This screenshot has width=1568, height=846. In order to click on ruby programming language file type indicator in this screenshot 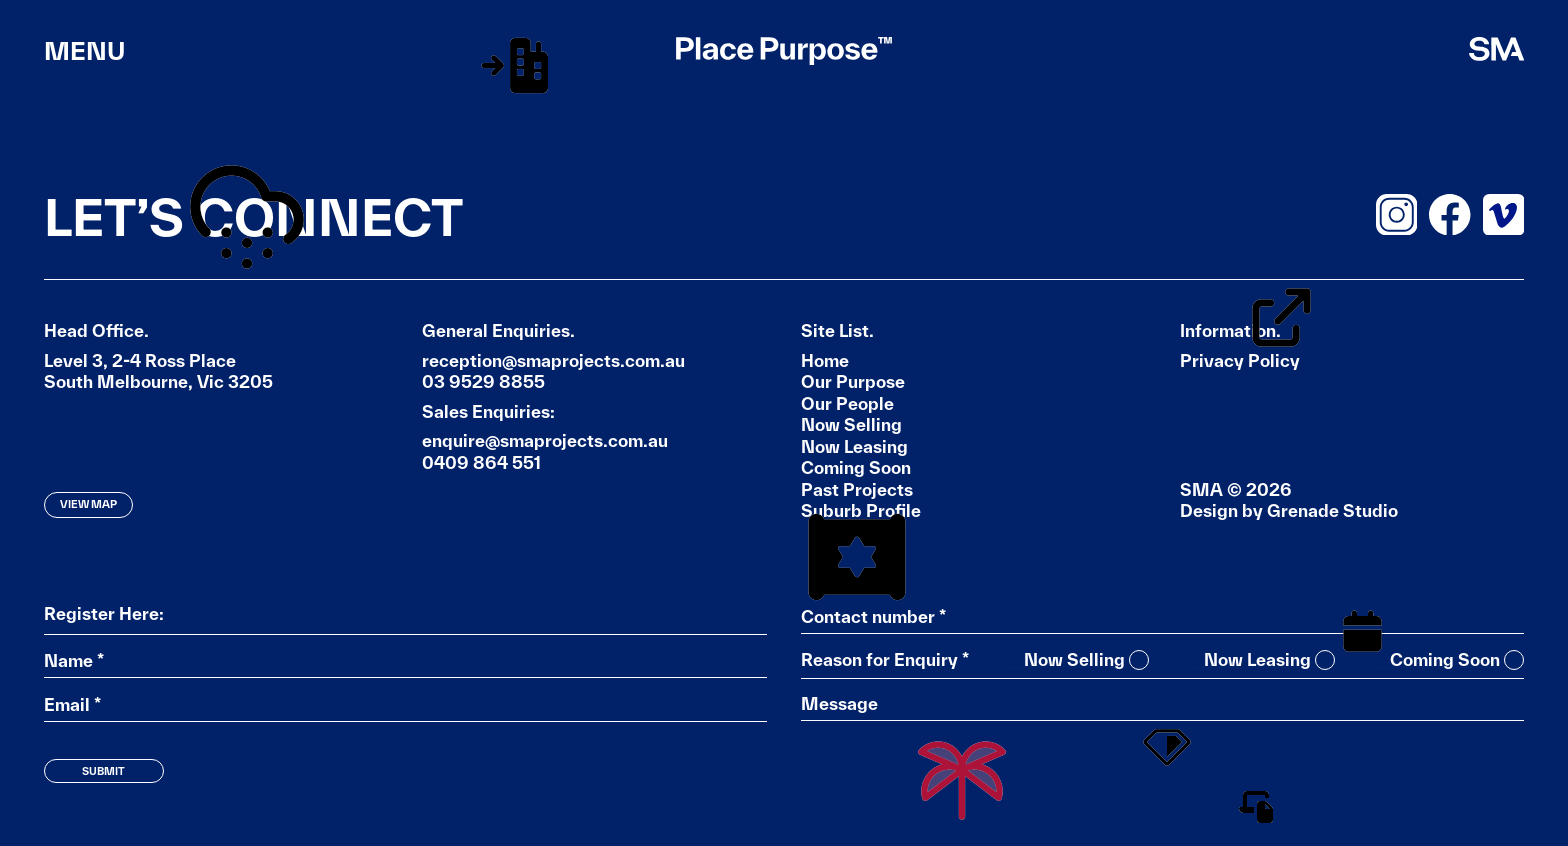, I will do `click(1167, 746)`.